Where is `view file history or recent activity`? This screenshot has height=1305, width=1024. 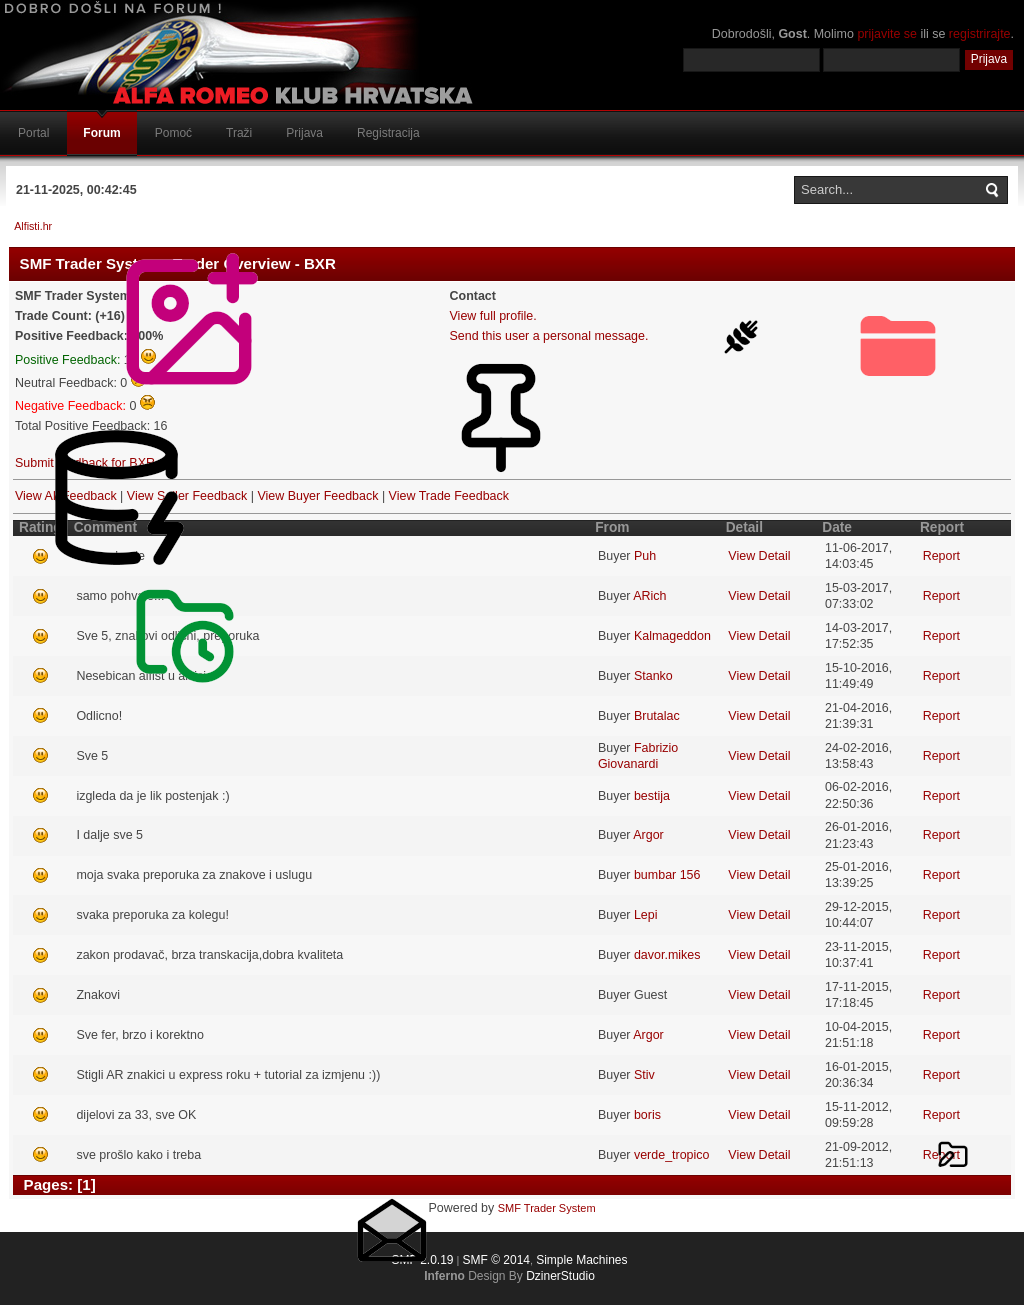 view file history or recent activity is located at coordinates (185, 634).